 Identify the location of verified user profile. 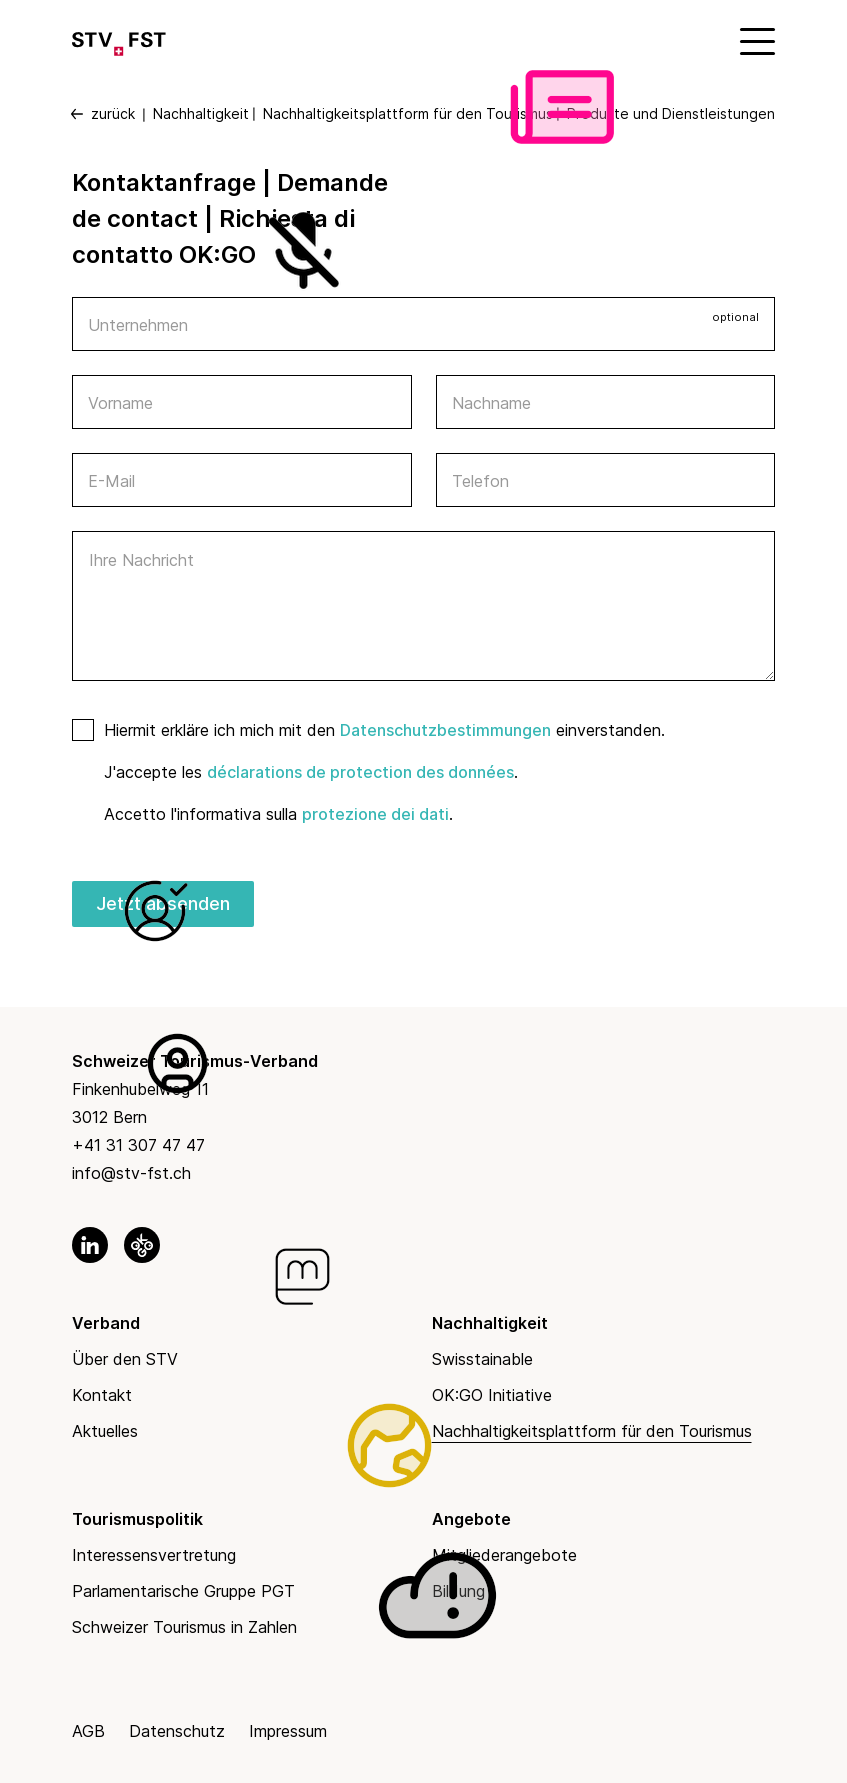
(155, 911).